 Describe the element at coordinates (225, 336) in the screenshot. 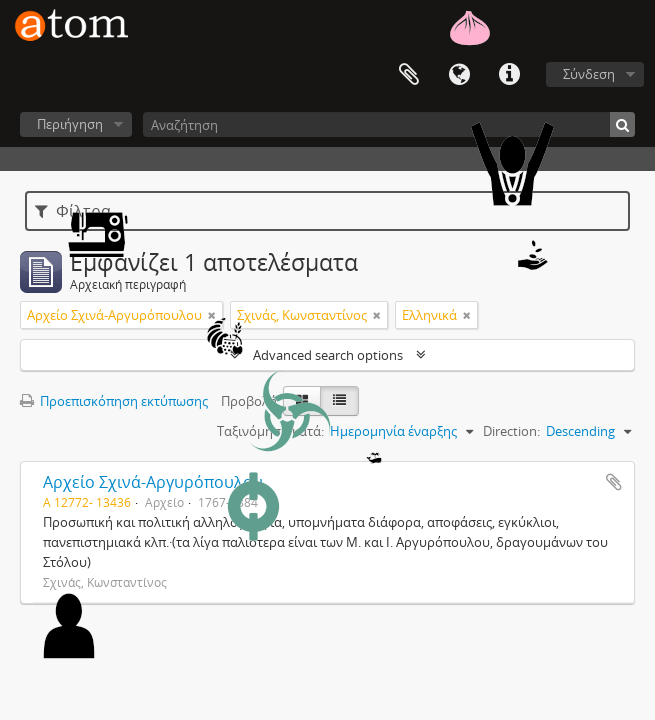

I see `indicates harvest or abundance theme` at that location.